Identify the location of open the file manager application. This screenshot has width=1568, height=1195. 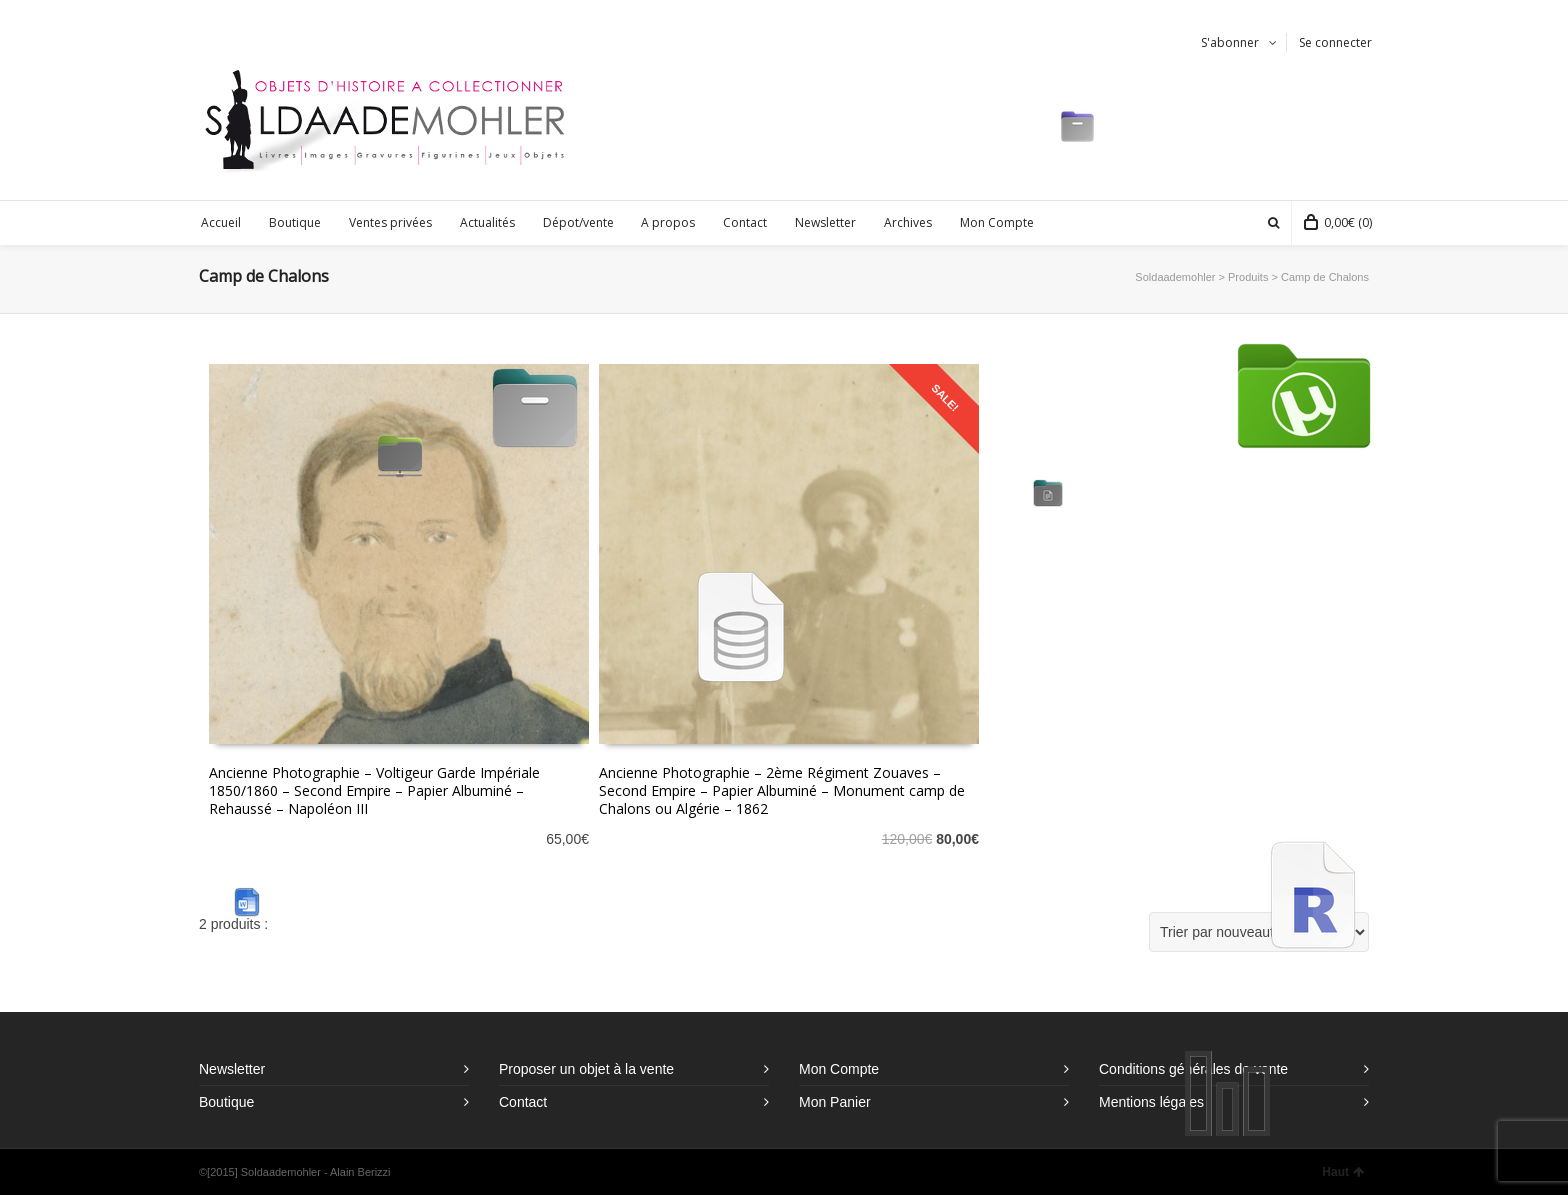
(1077, 126).